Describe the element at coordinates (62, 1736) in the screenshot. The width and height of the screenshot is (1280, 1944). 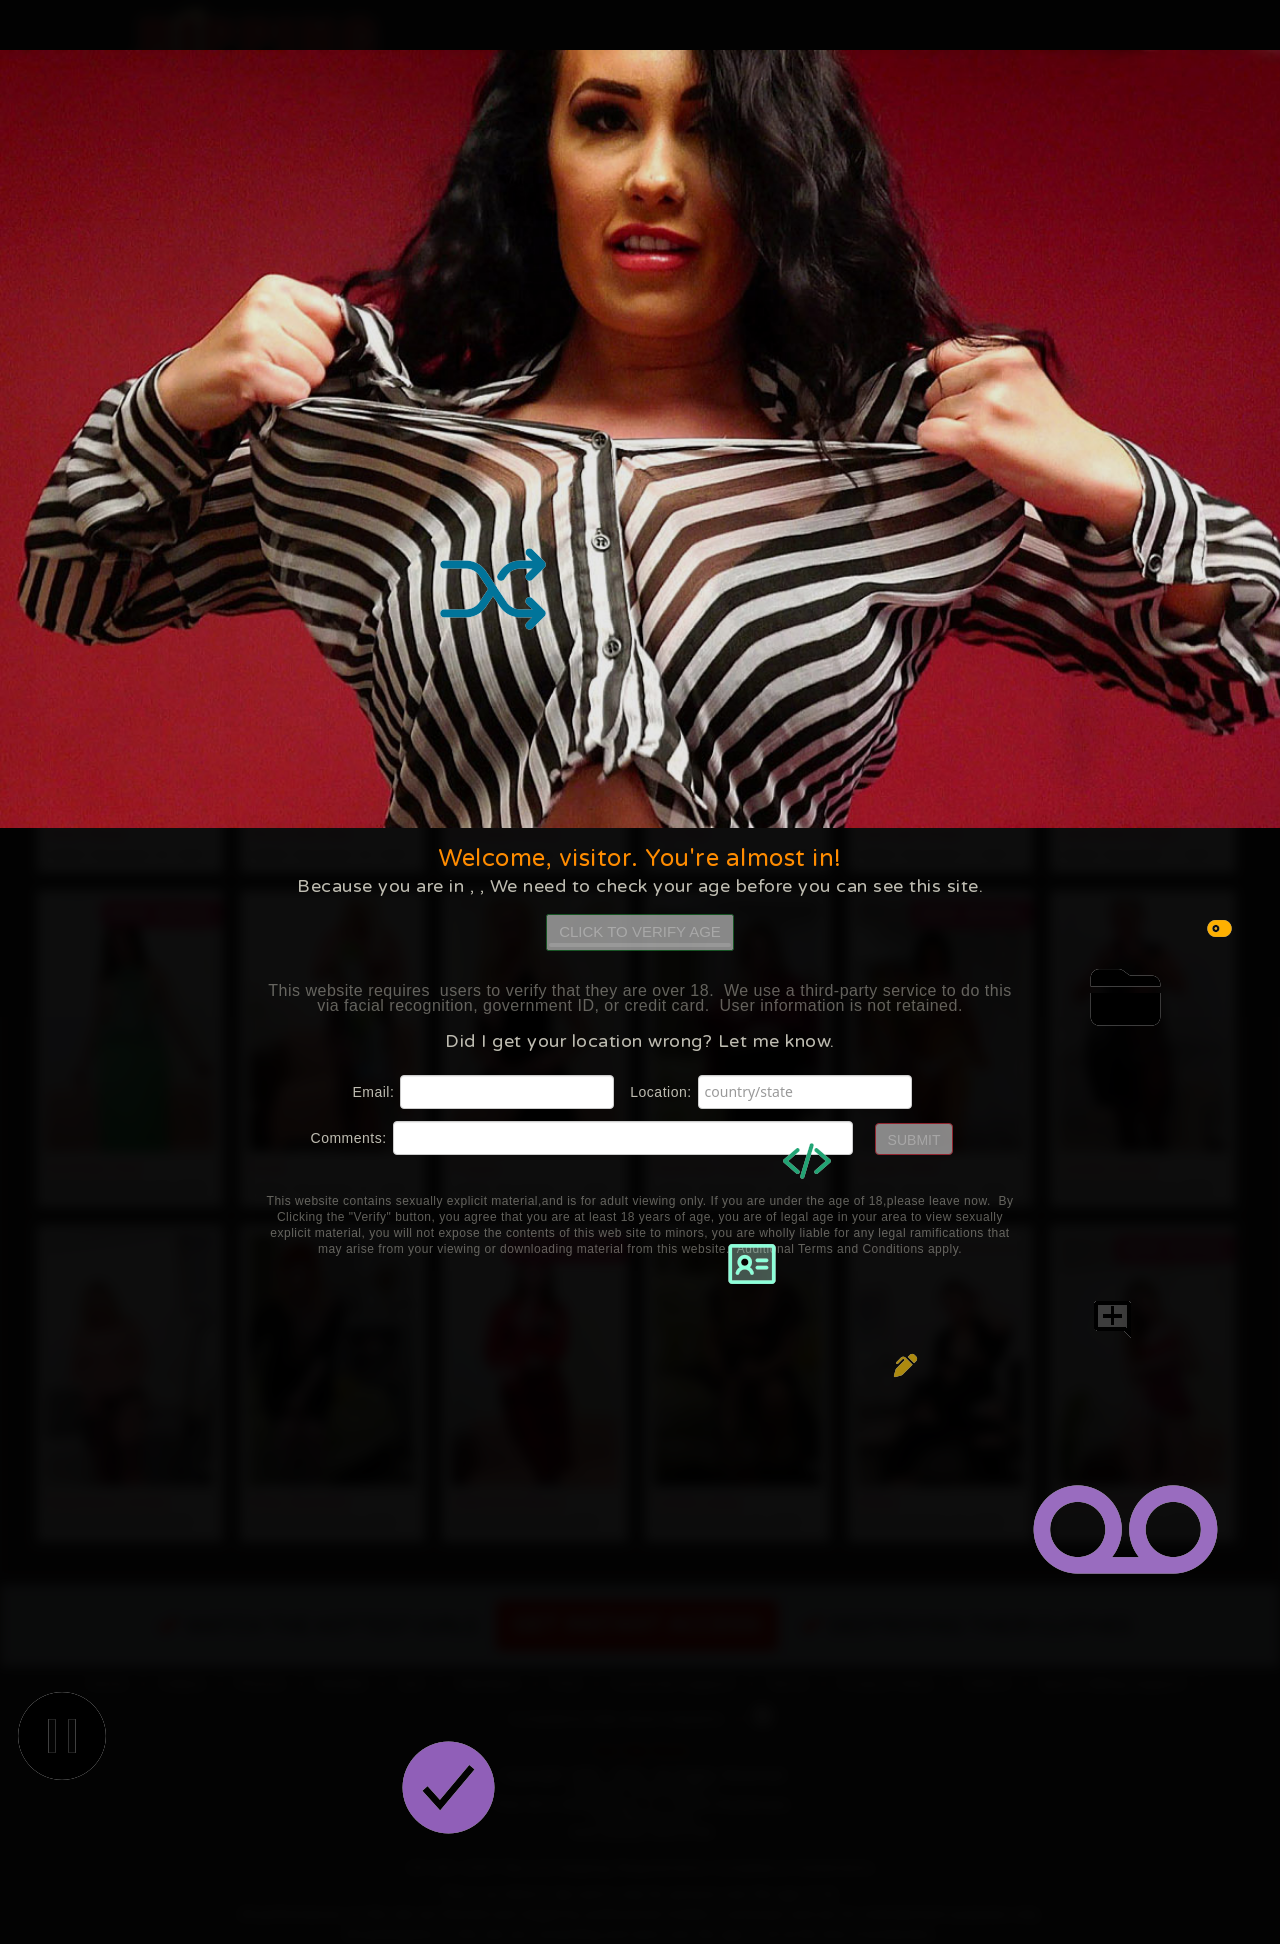
I see `pause media playback` at that location.